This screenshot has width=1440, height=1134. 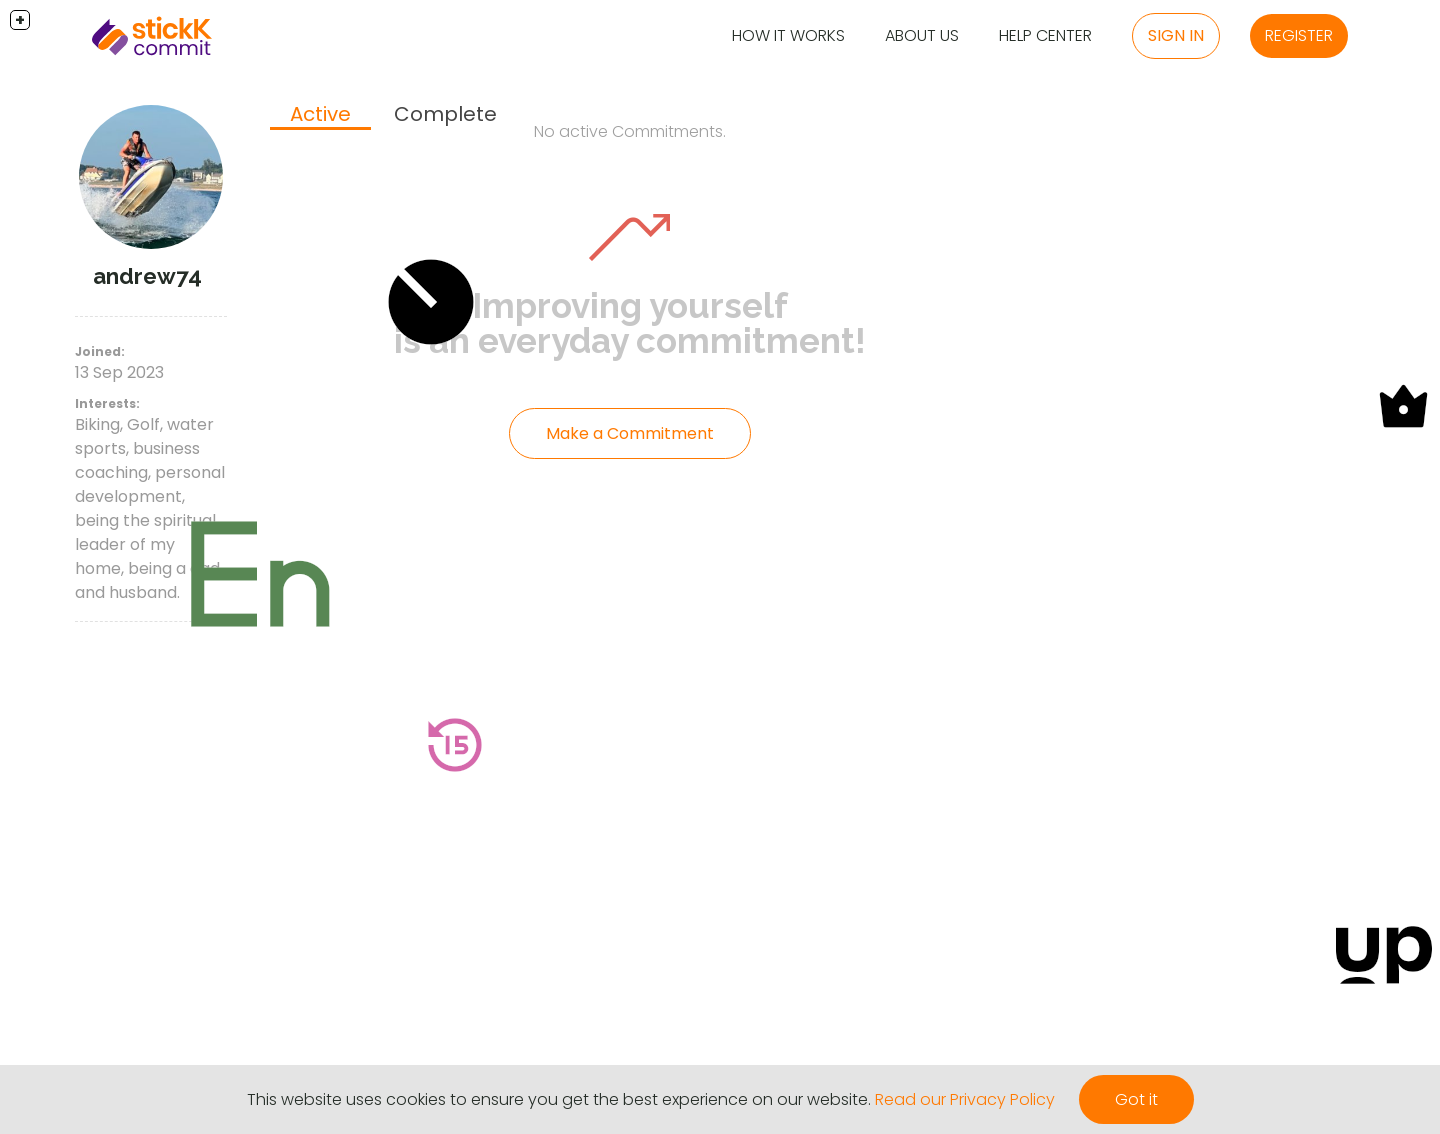 What do you see at coordinates (1384, 955) in the screenshot?
I see `visit the Uplabs design resources website` at bounding box center [1384, 955].